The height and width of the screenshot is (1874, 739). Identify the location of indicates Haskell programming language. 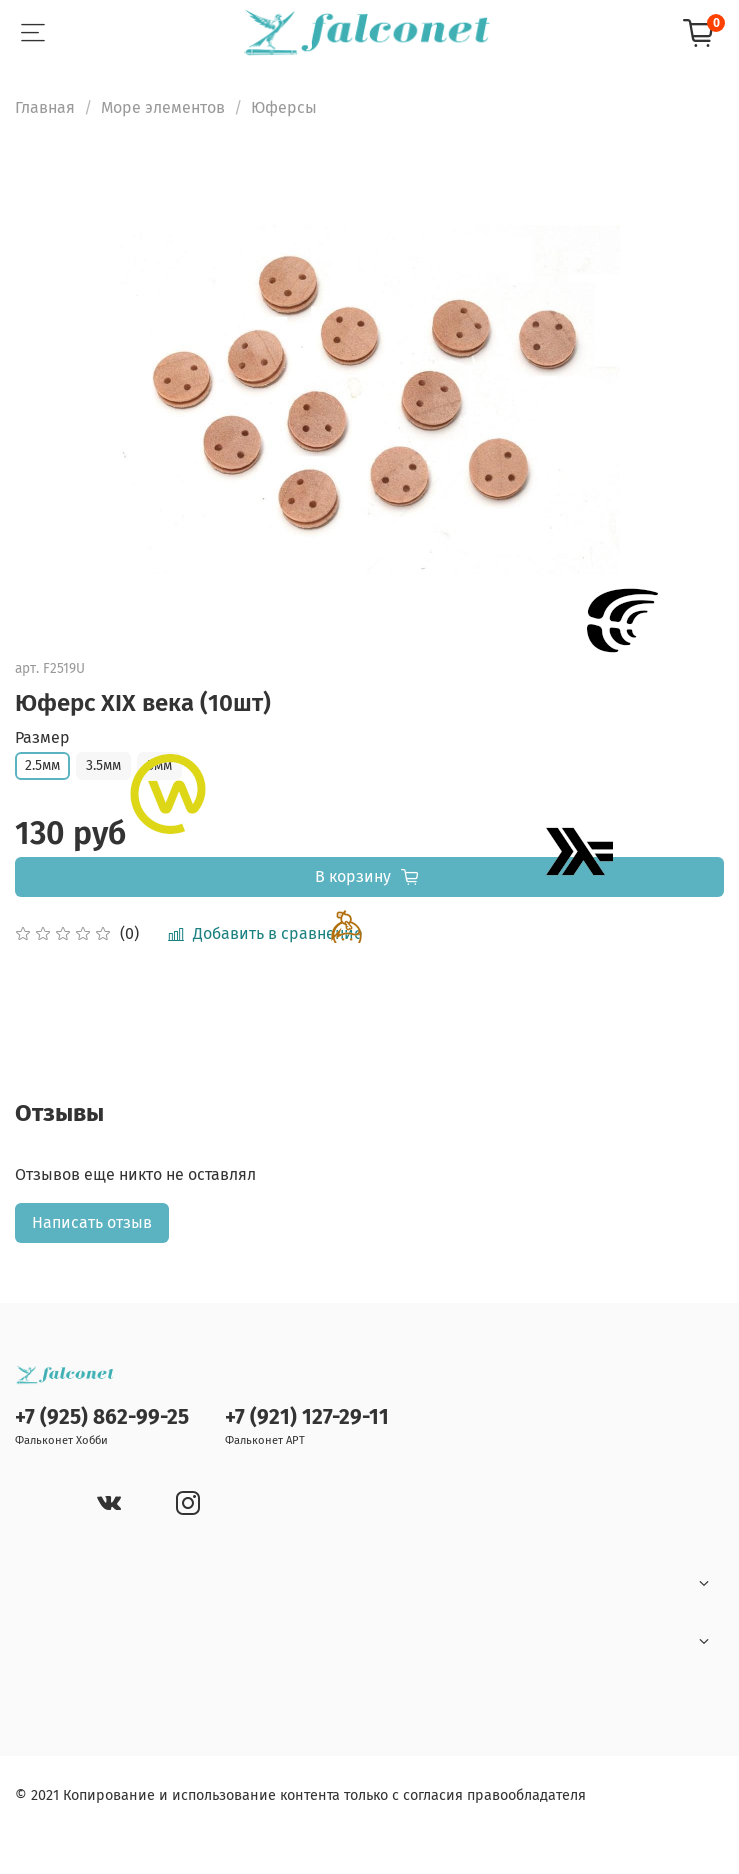
(579, 851).